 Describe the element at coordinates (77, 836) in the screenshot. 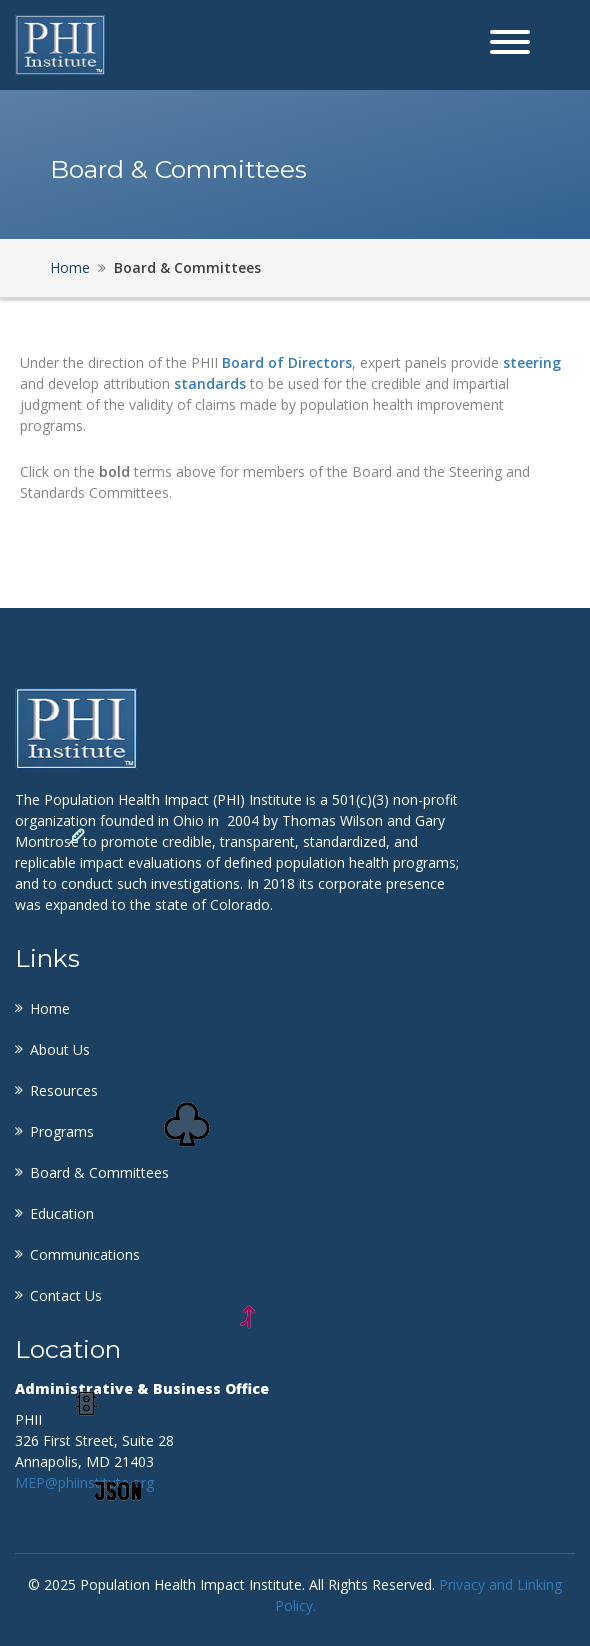

I see `view current temperature reading` at that location.